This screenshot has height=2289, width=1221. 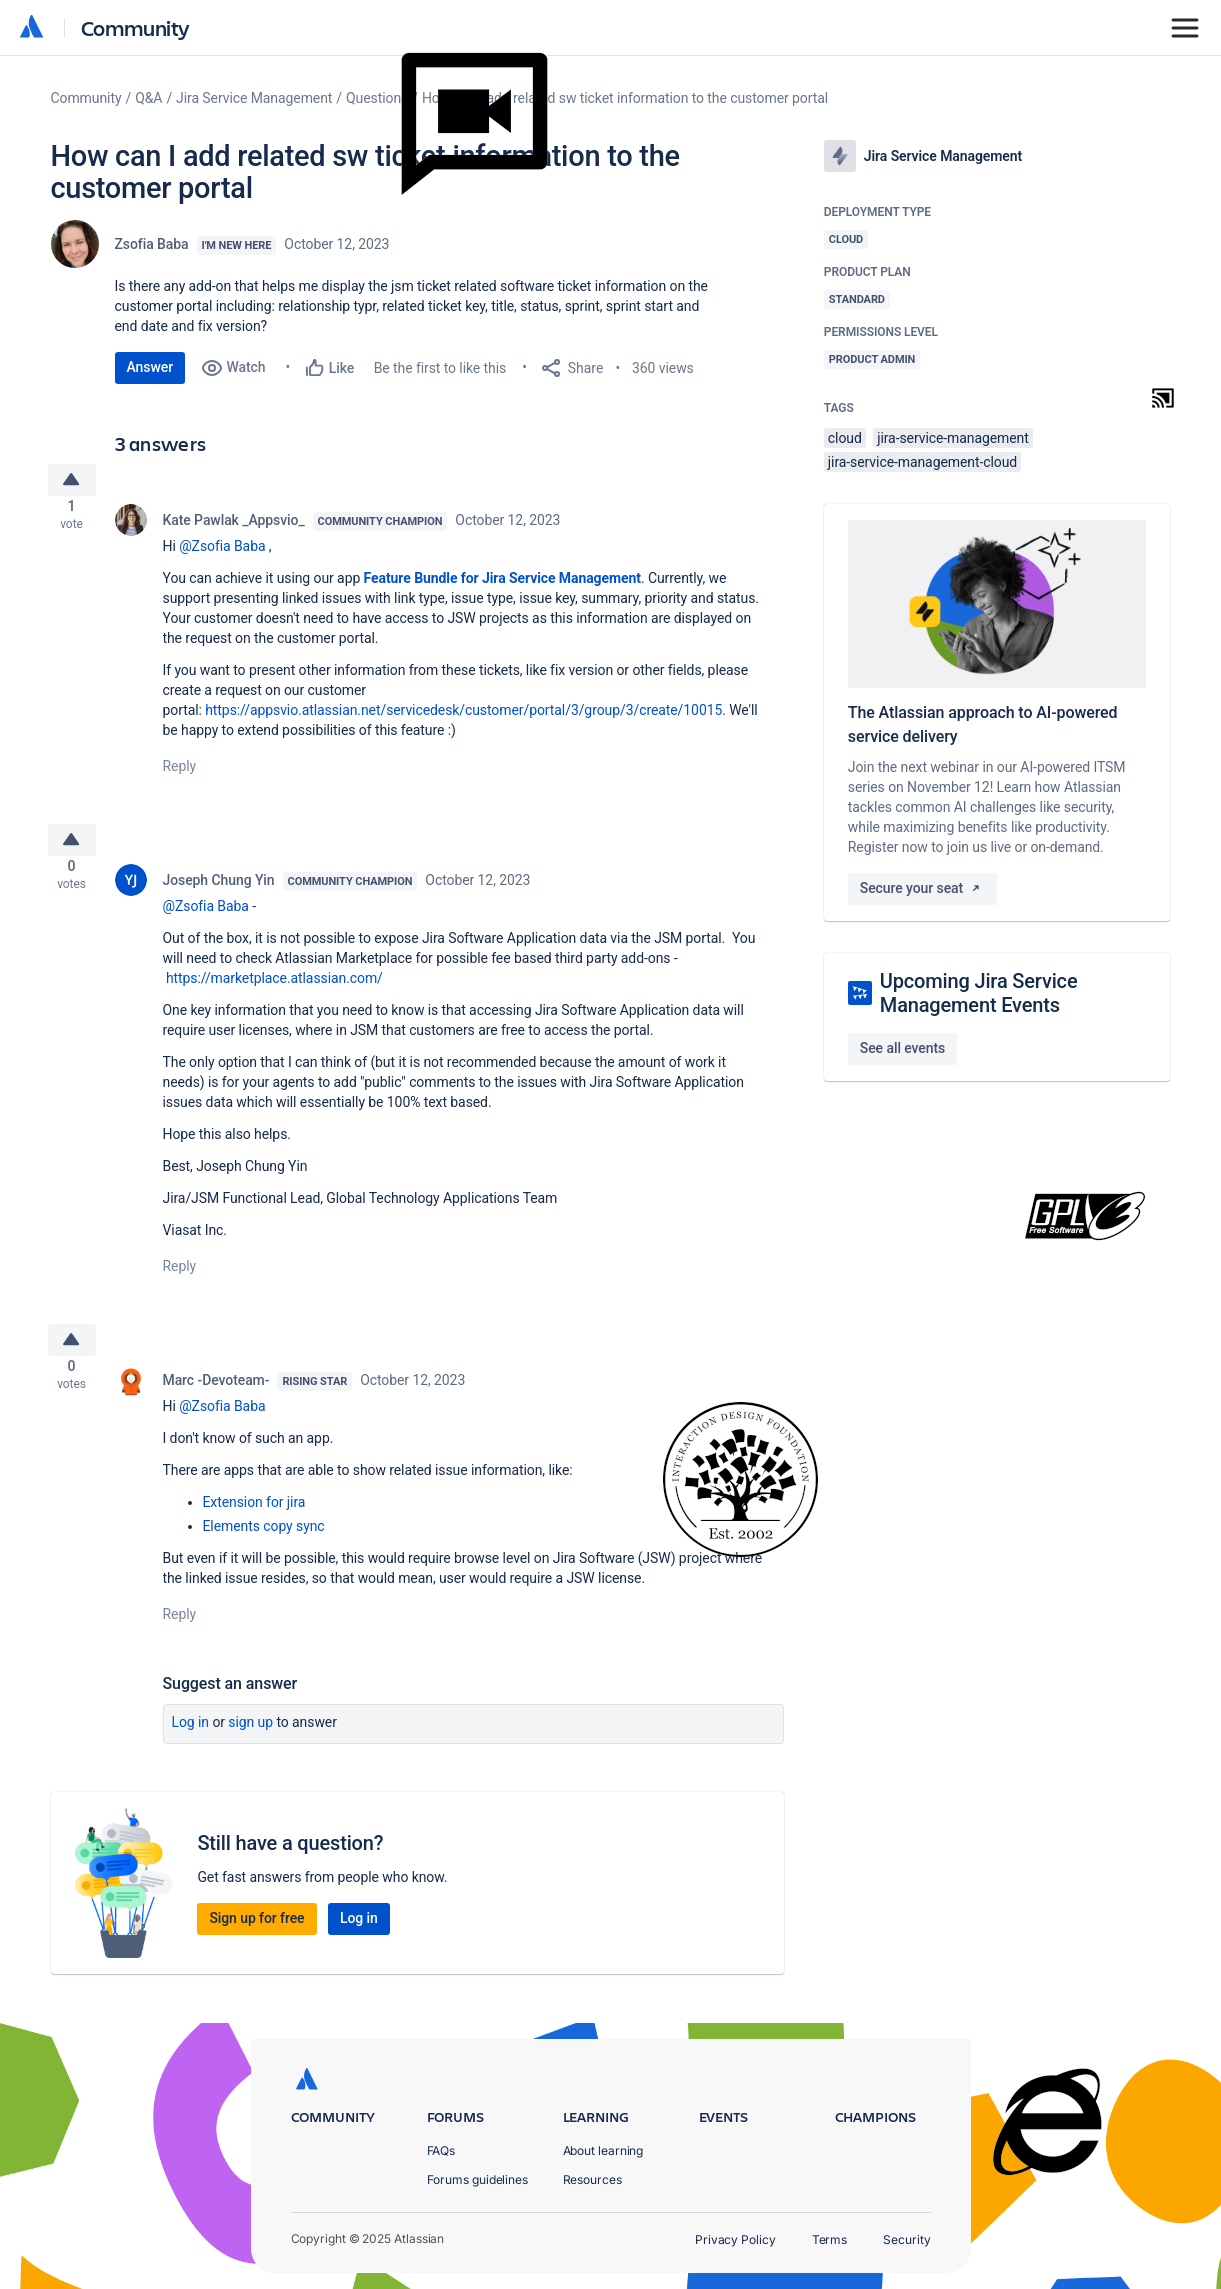 What do you see at coordinates (1163, 398) in the screenshot?
I see `cast your screen to a nearby device` at bounding box center [1163, 398].